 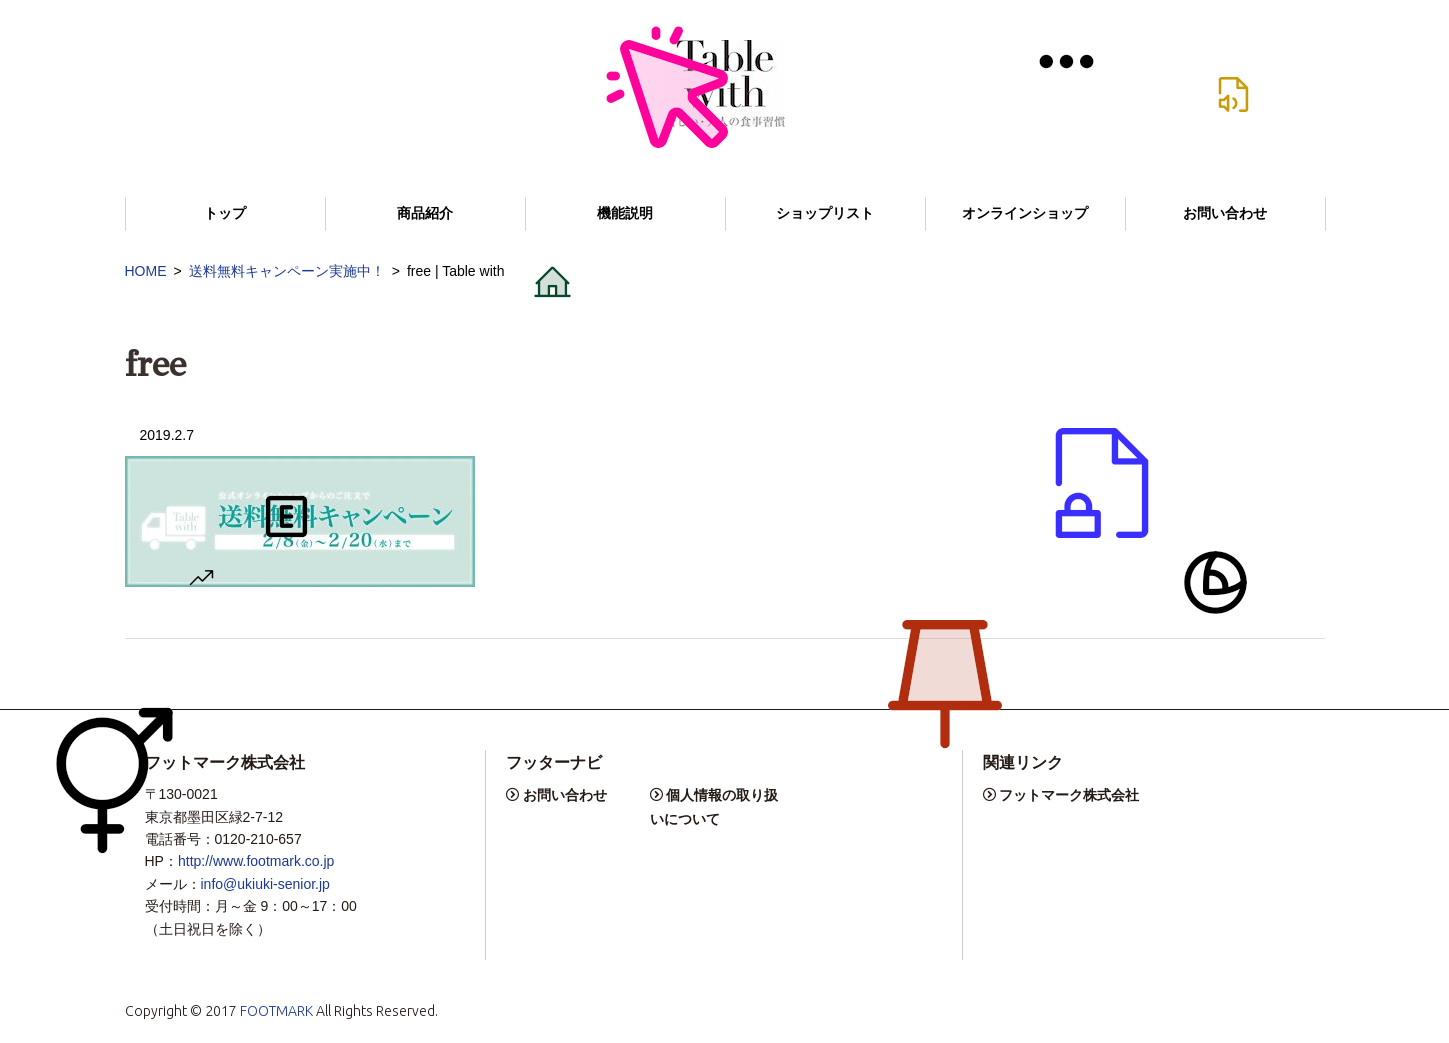 What do you see at coordinates (1066, 61) in the screenshot?
I see `access more options or actions` at bounding box center [1066, 61].